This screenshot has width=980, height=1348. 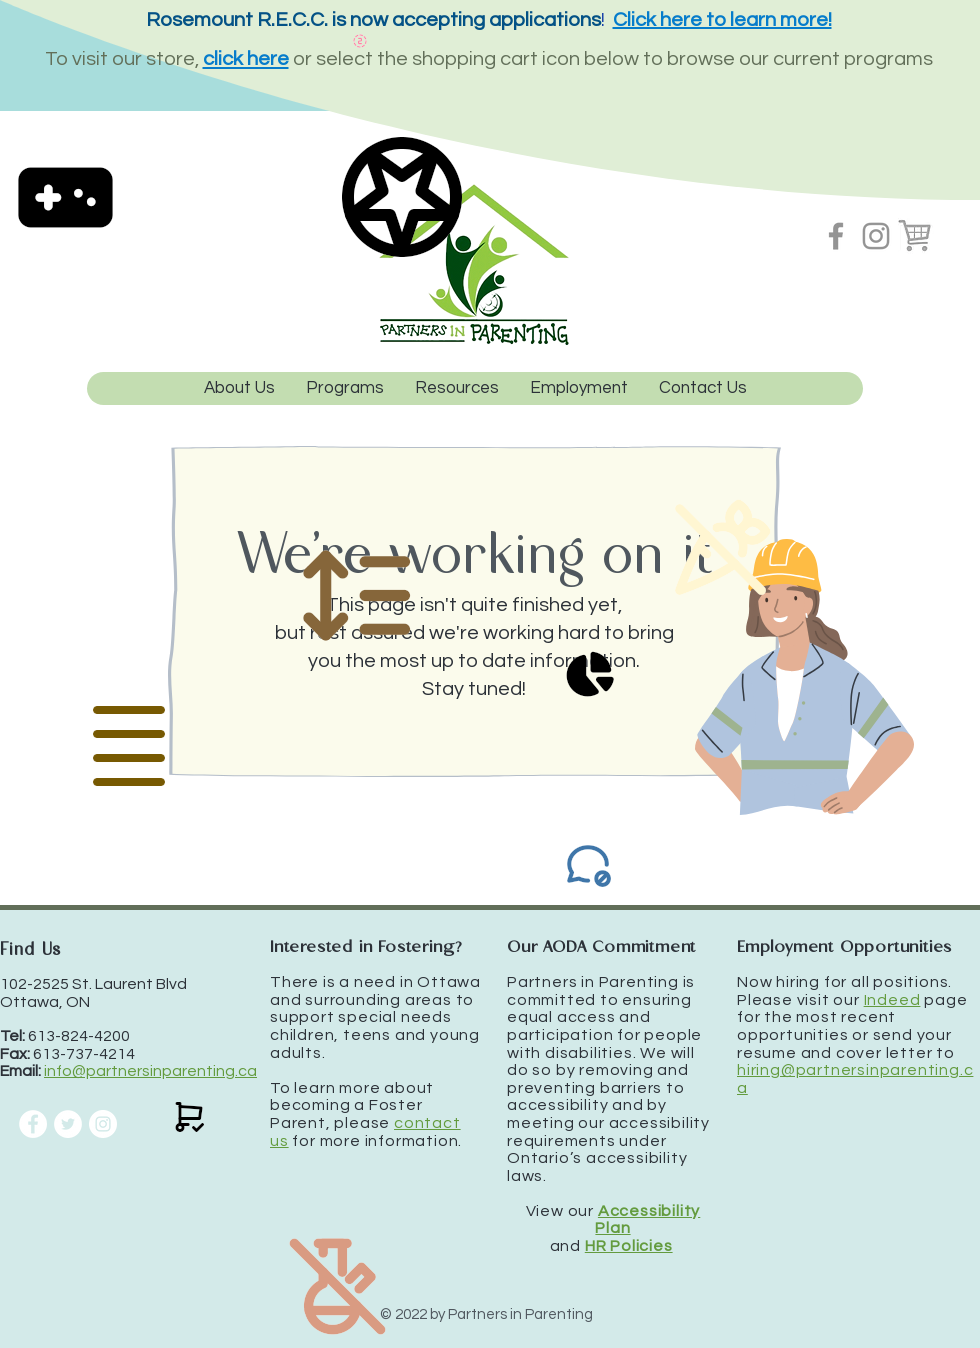 What do you see at coordinates (65, 197) in the screenshot?
I see `access gaming features or settings` at bounding box center [65, 197].